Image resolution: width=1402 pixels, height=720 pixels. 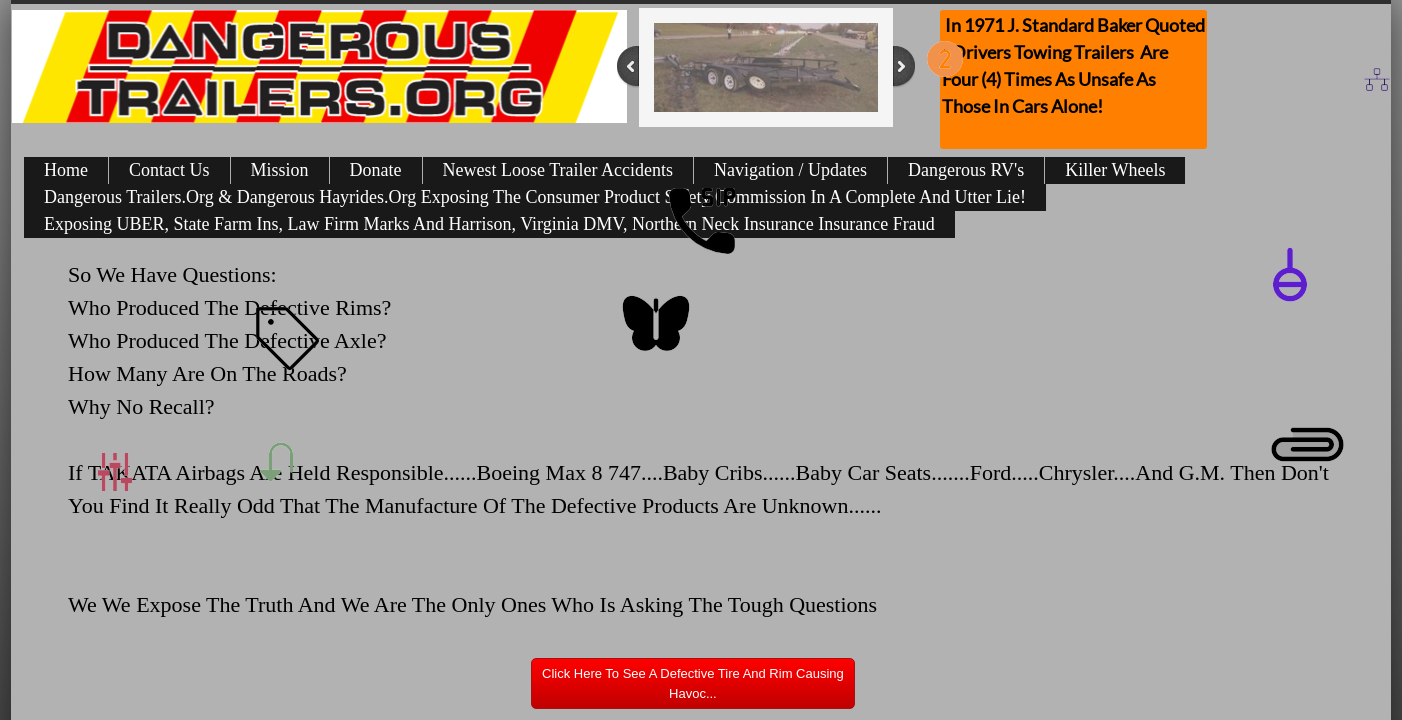 What do you see at coordinates (278, 462) in the screenshot?
I see `undo or reverse previous action` at bounding box center [278, 462].